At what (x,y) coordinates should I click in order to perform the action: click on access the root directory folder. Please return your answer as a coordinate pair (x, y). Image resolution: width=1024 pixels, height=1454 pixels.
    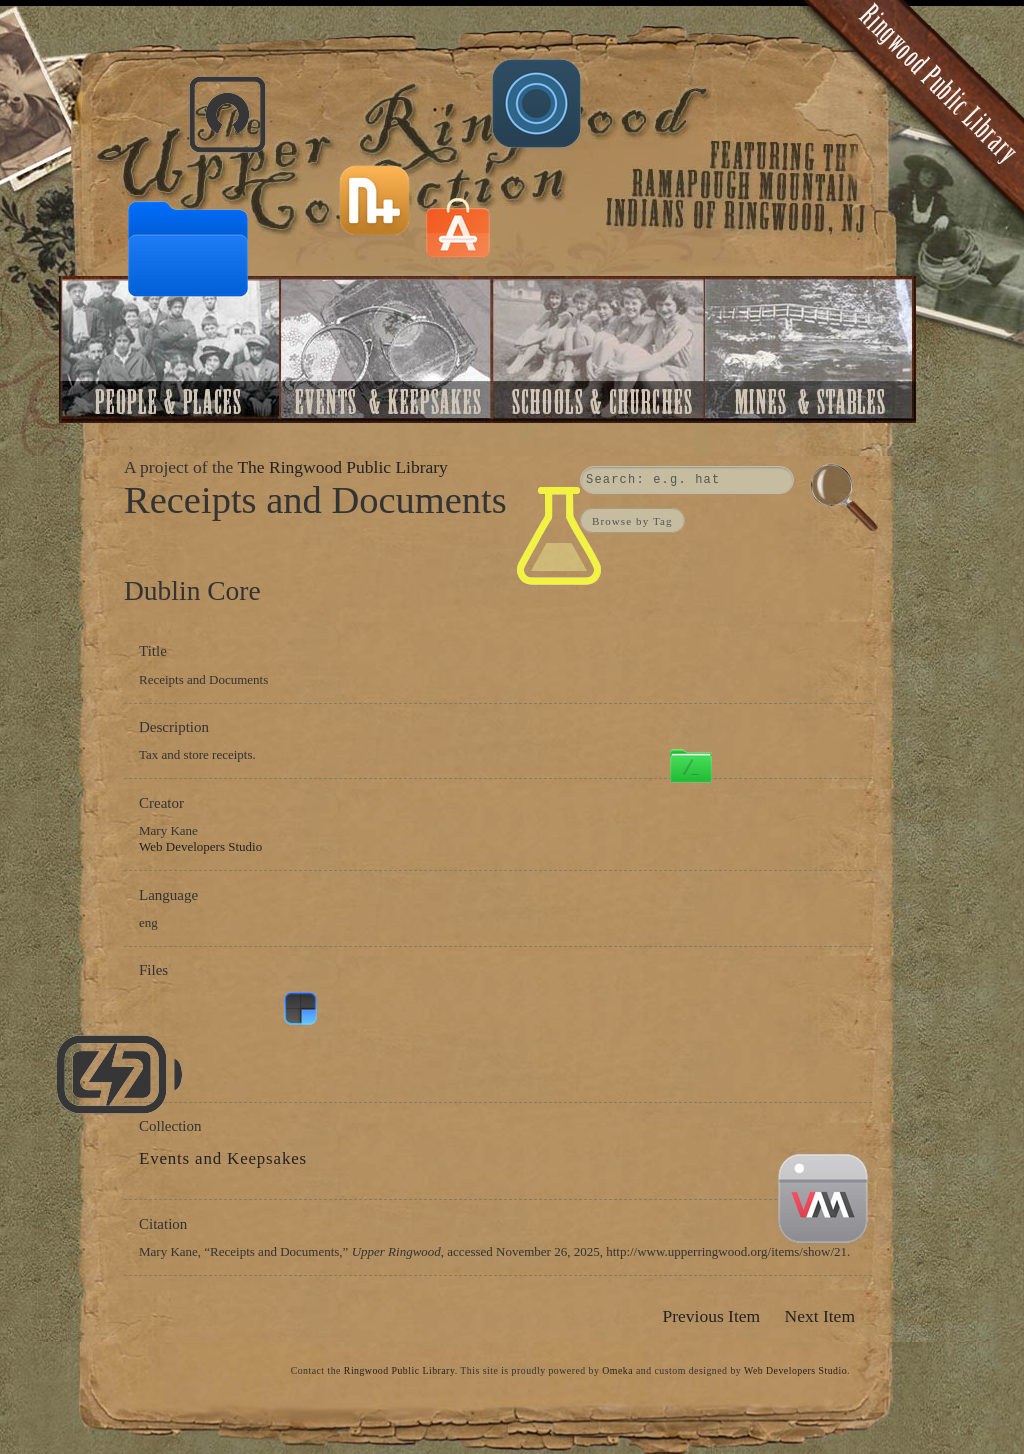
    Looking at the image, I should click on (691, 766).